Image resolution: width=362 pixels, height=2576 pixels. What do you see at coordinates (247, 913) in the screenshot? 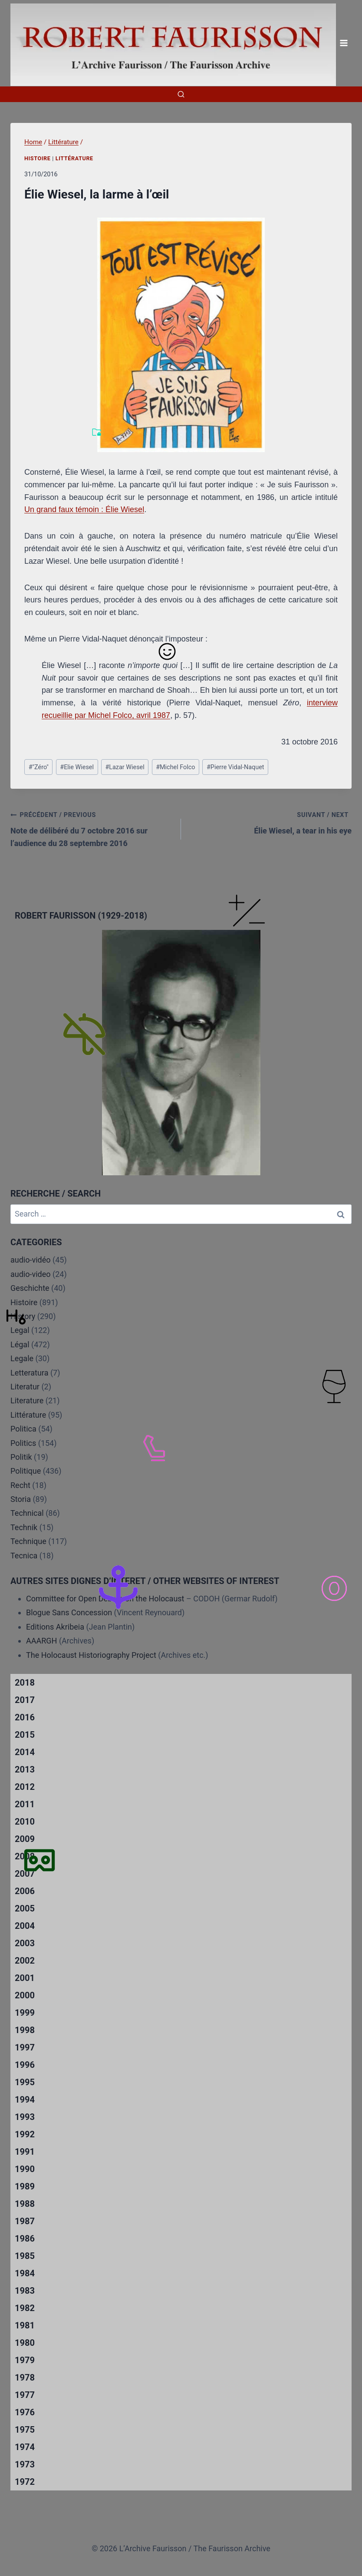
I see `toggle between adding and subtracting values` at bounding box center [247, 913].